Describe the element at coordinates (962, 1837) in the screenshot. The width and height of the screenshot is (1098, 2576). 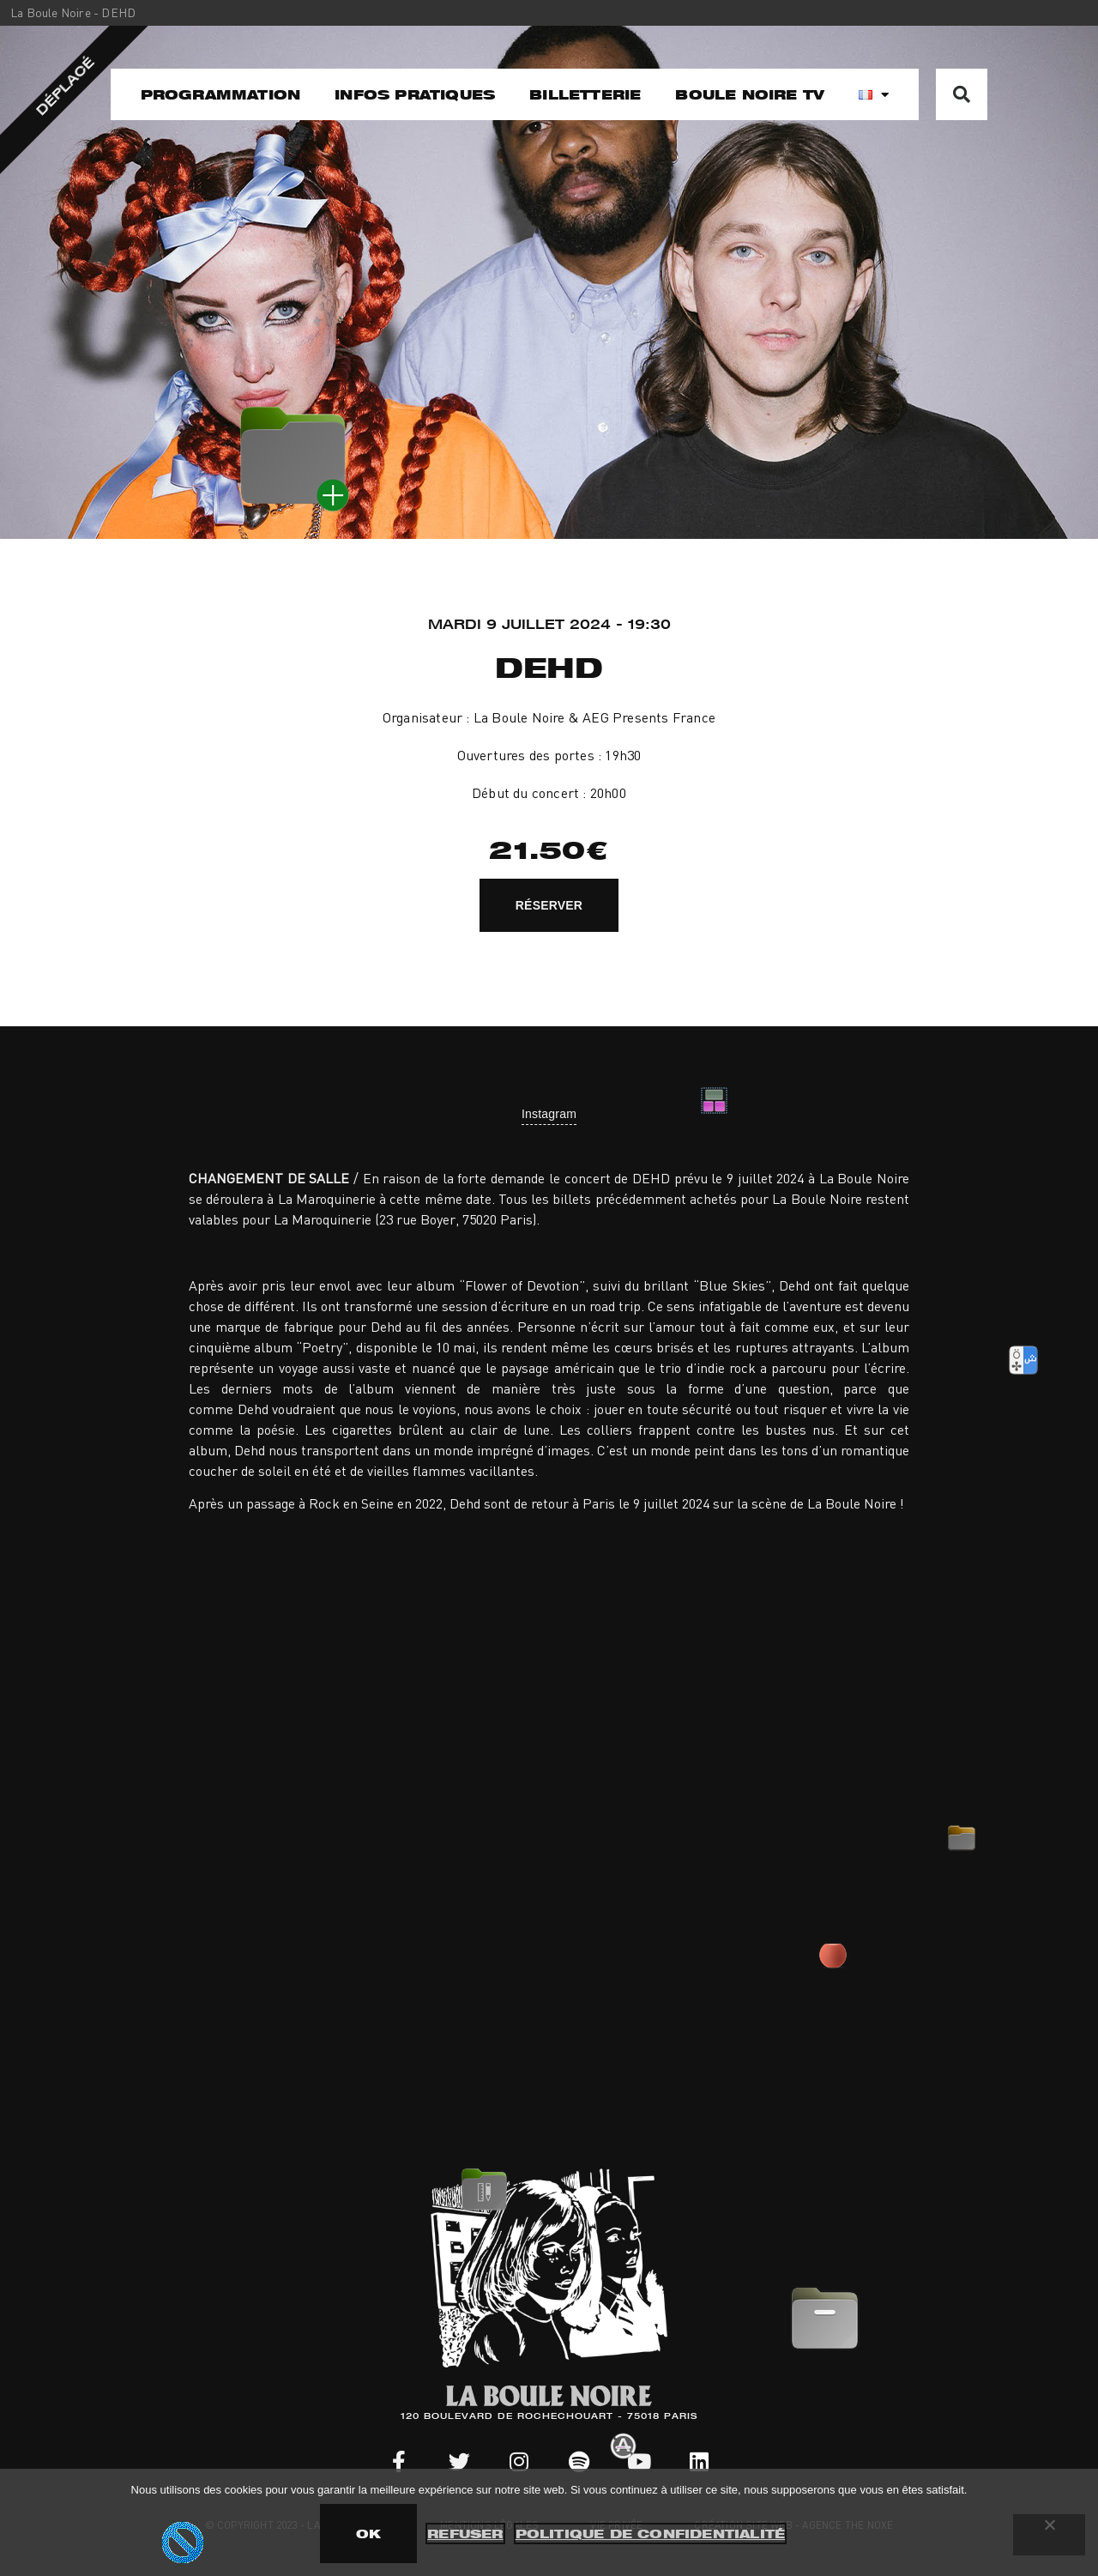
I see `drop files here to move them into this folder` at that location.